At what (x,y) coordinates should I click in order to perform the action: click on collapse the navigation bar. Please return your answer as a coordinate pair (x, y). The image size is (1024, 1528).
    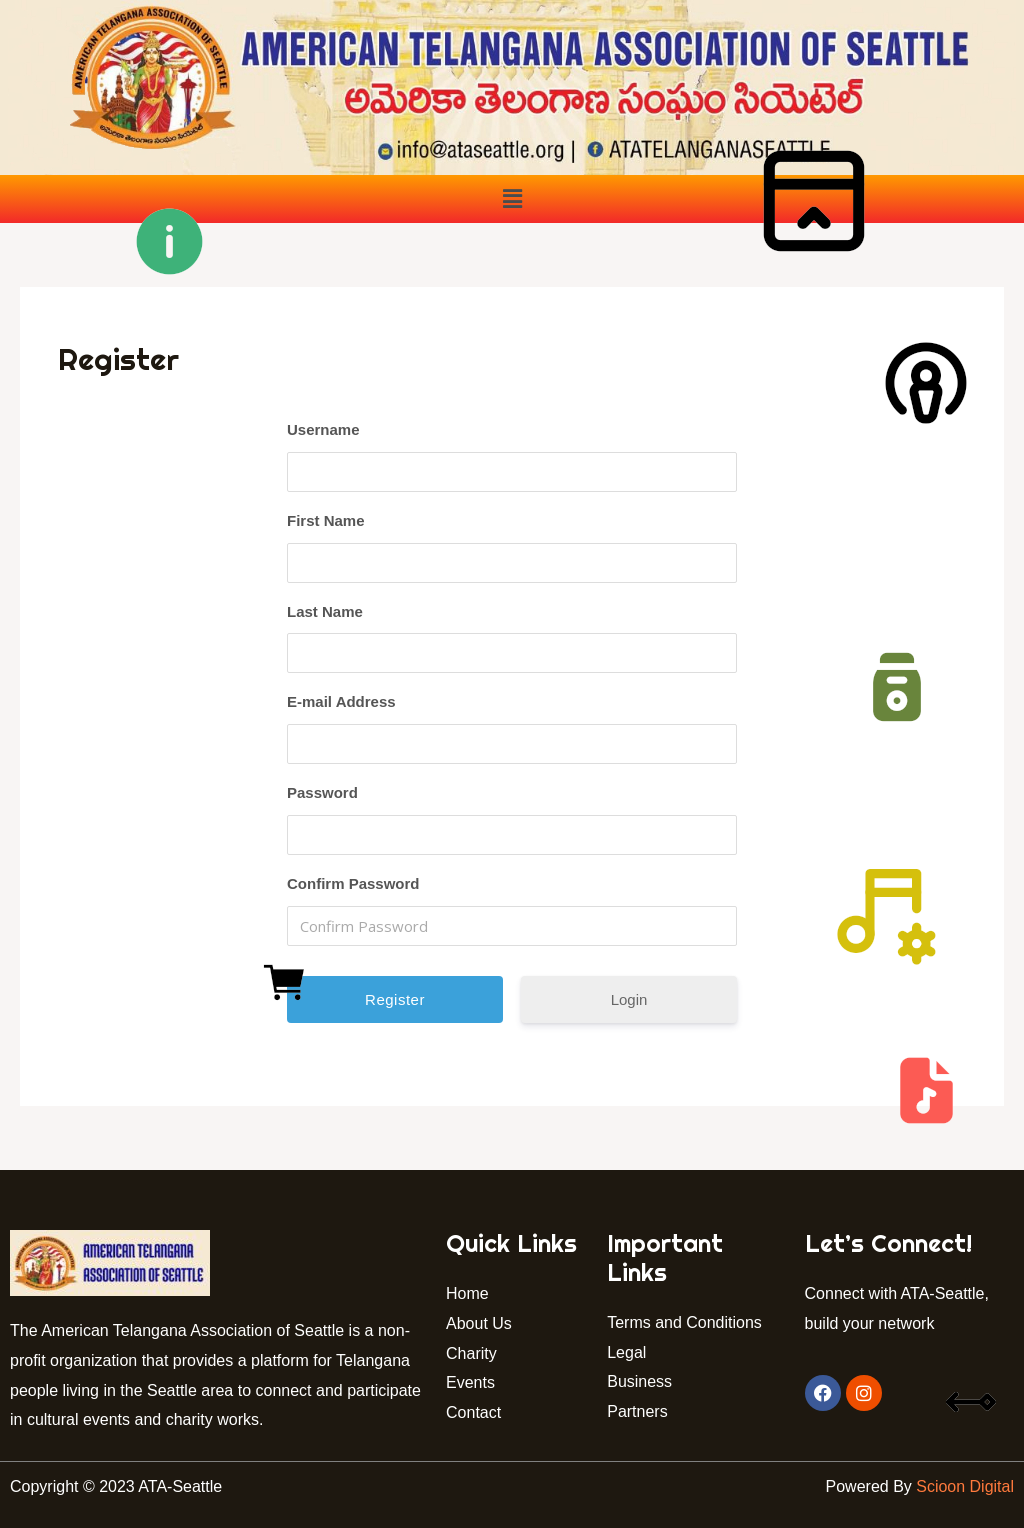
    Looking at the image, I should click on (814, 201).